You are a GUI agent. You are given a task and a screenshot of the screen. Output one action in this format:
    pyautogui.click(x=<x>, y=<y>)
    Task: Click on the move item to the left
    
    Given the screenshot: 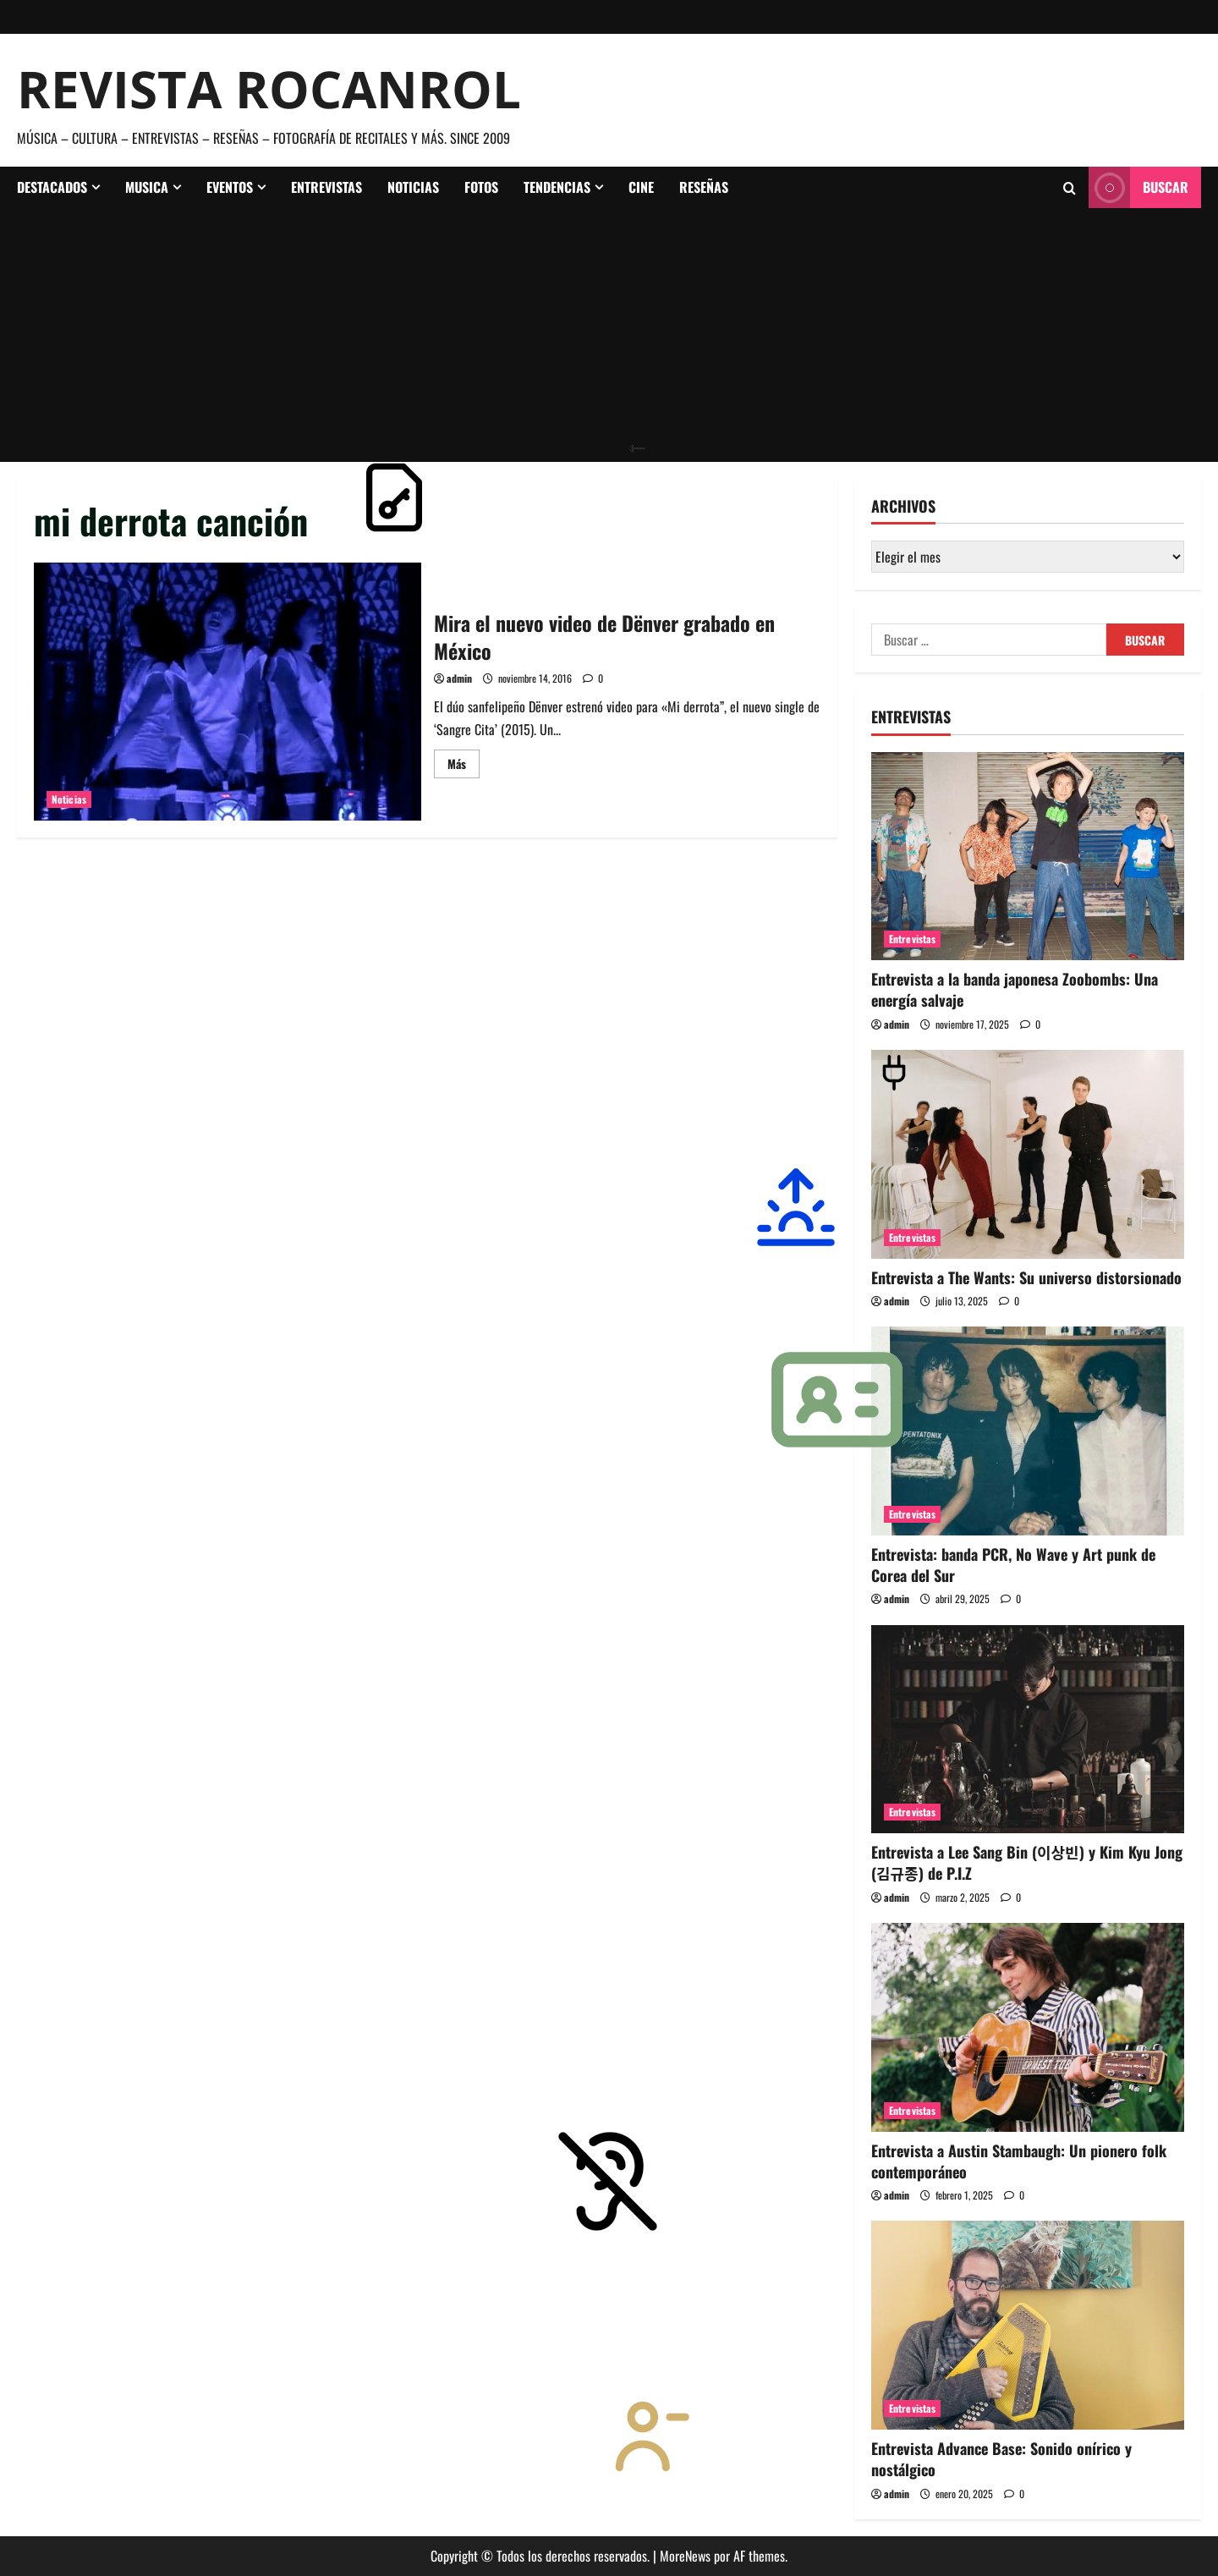 What is the action you would take?
    pyautogui.click(x=637, y=448)
    